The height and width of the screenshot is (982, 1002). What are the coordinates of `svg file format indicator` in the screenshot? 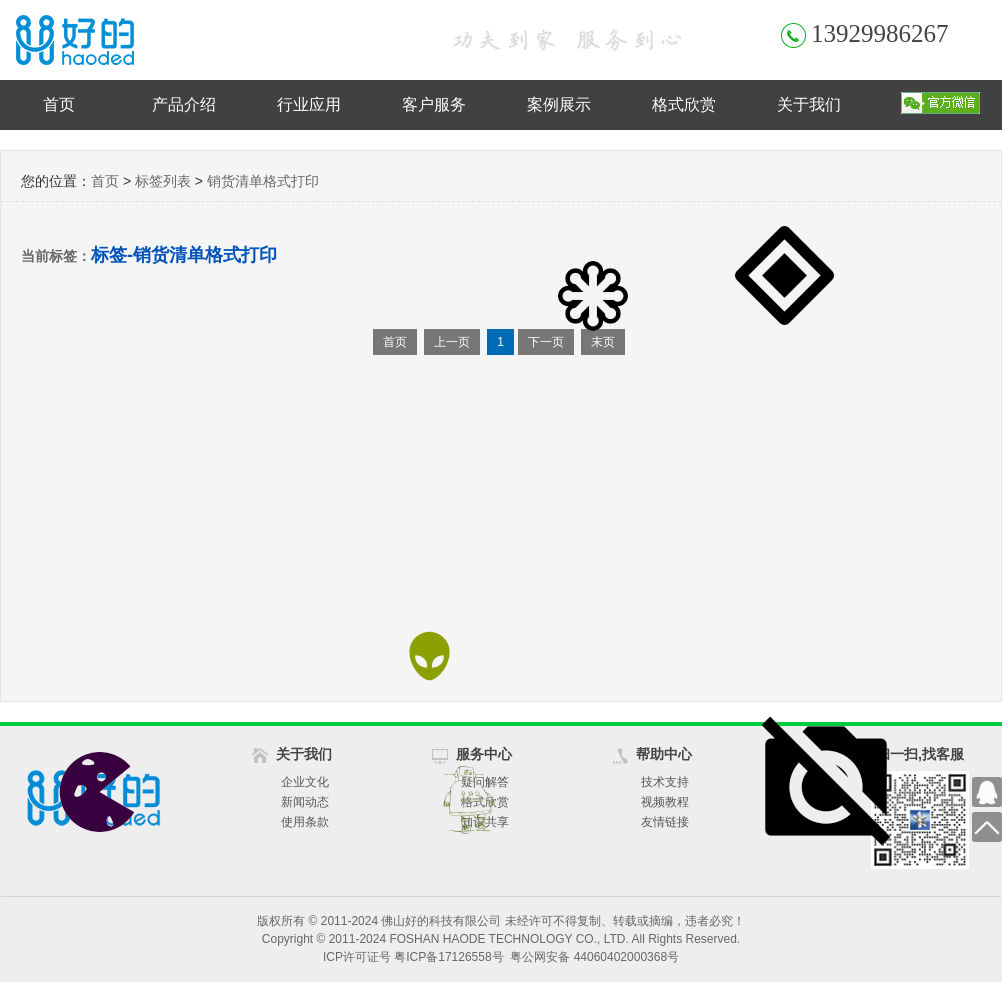 It's located at (593, 296).